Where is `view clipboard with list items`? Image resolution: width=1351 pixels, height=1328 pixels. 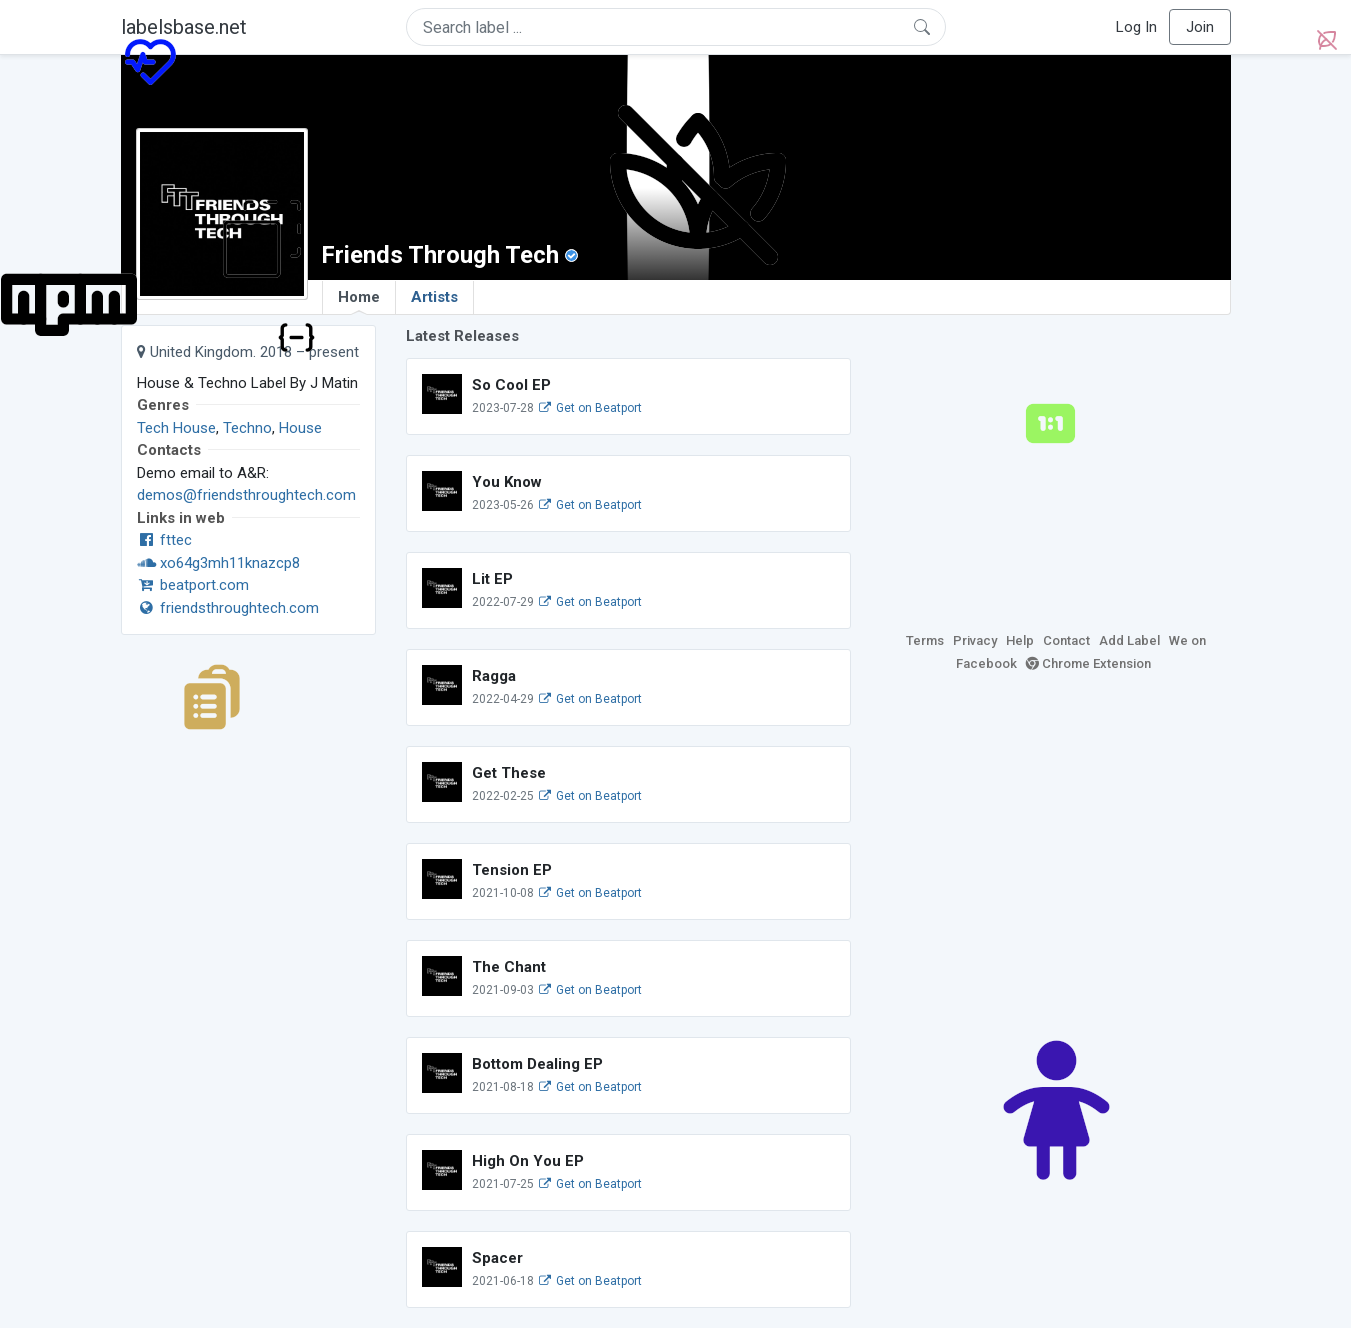 view clipboard with list items is located at coordinates (212, 697).